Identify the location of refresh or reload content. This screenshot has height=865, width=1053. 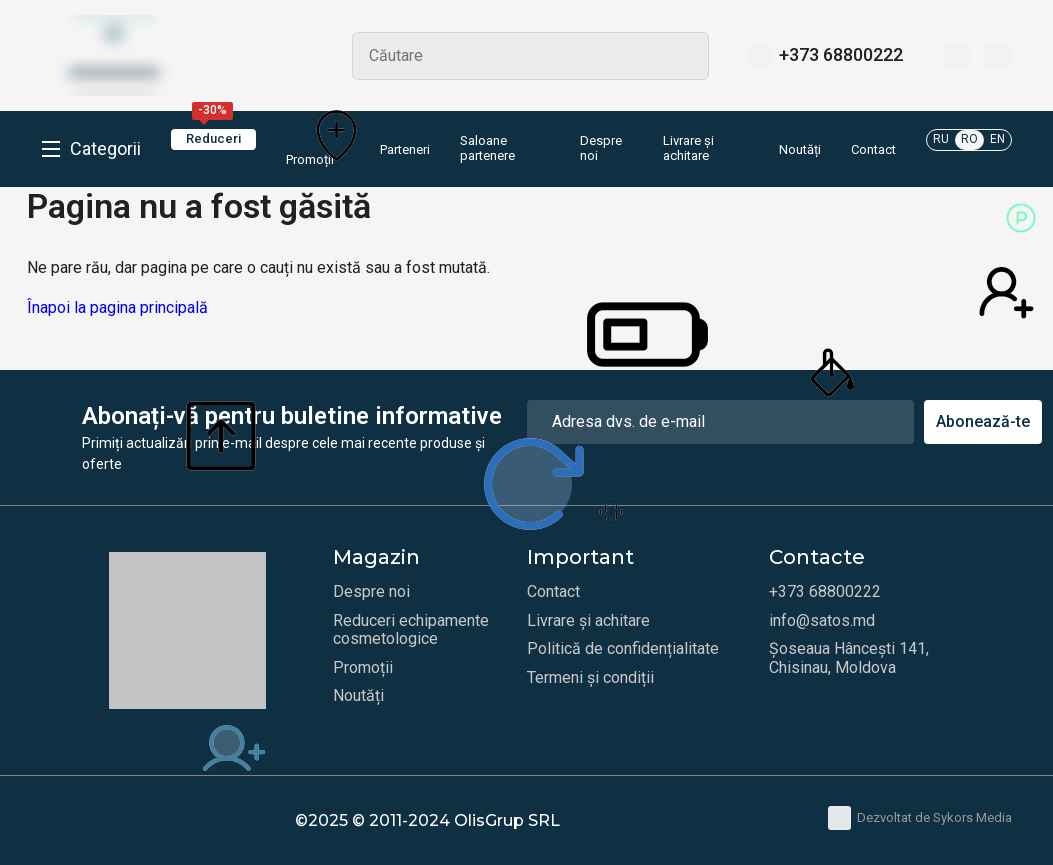
(530, 484).